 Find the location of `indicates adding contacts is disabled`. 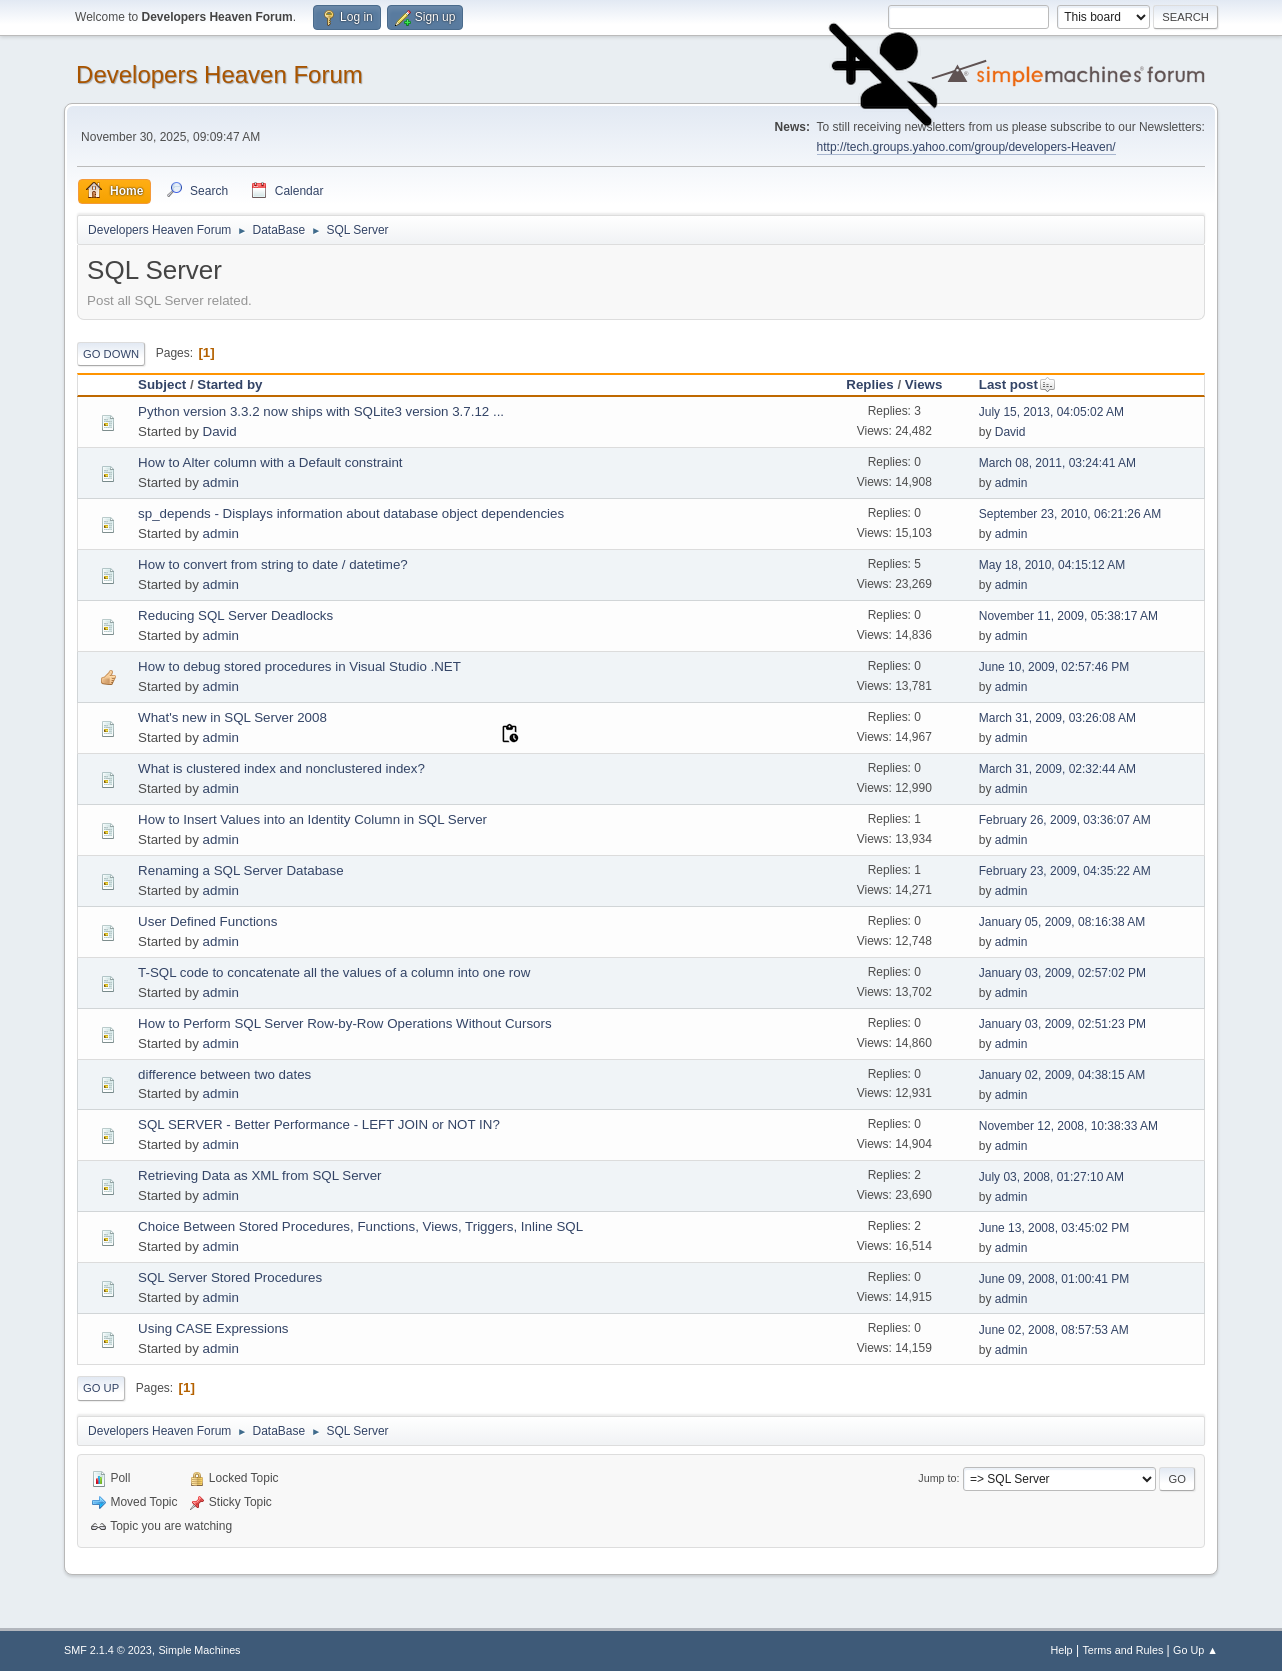

indicates adding contacts is disabled is located at coordinates (884, 70).